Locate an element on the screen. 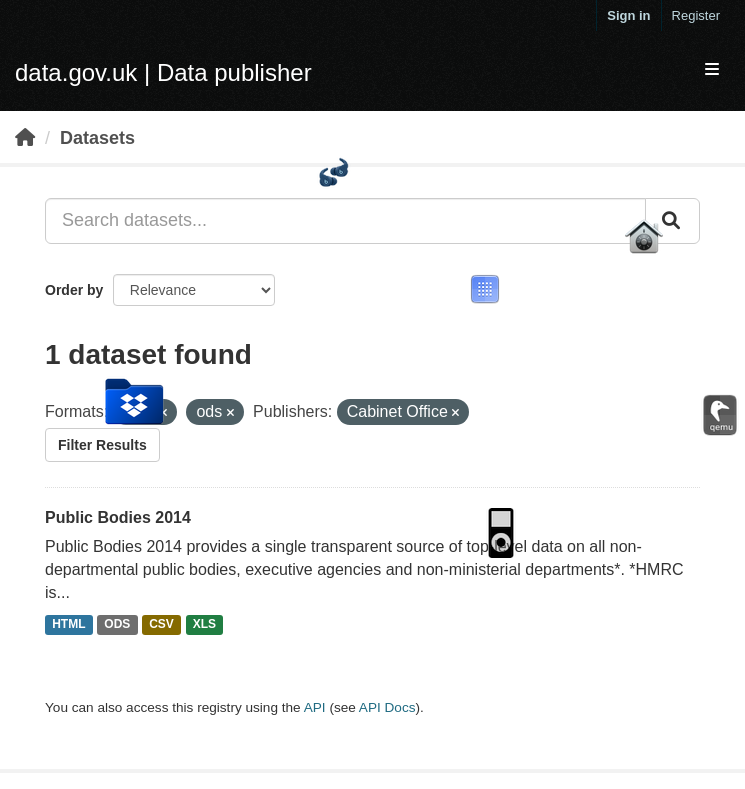  iPod nano device in sidebar is located at coordinates (501, 533).